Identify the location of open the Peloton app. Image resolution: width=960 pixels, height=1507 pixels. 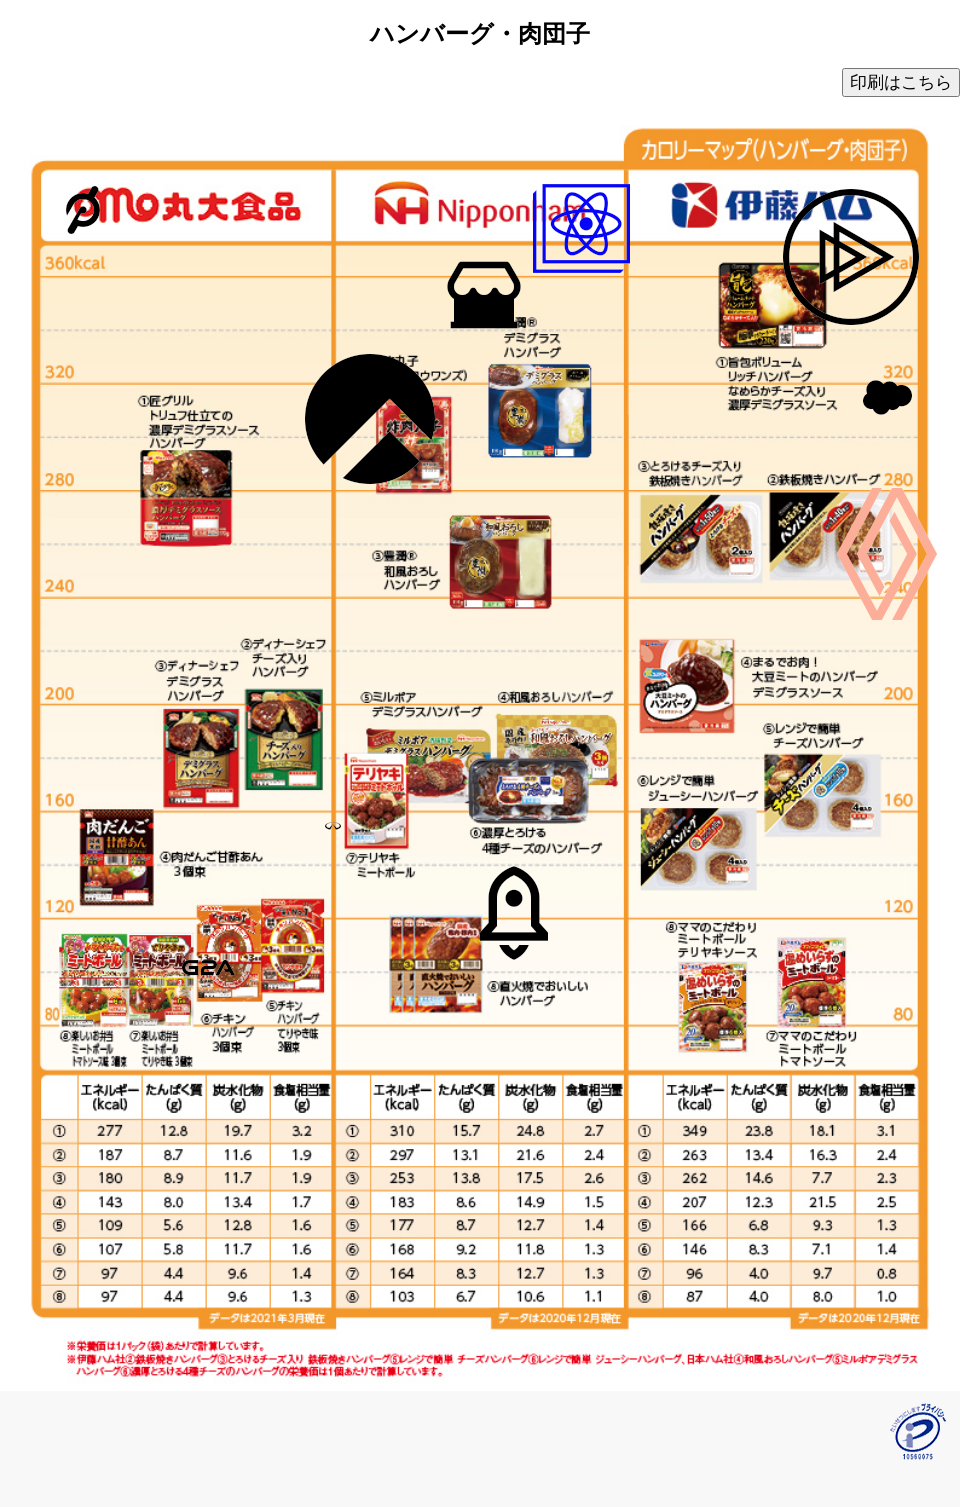
(83, 210).